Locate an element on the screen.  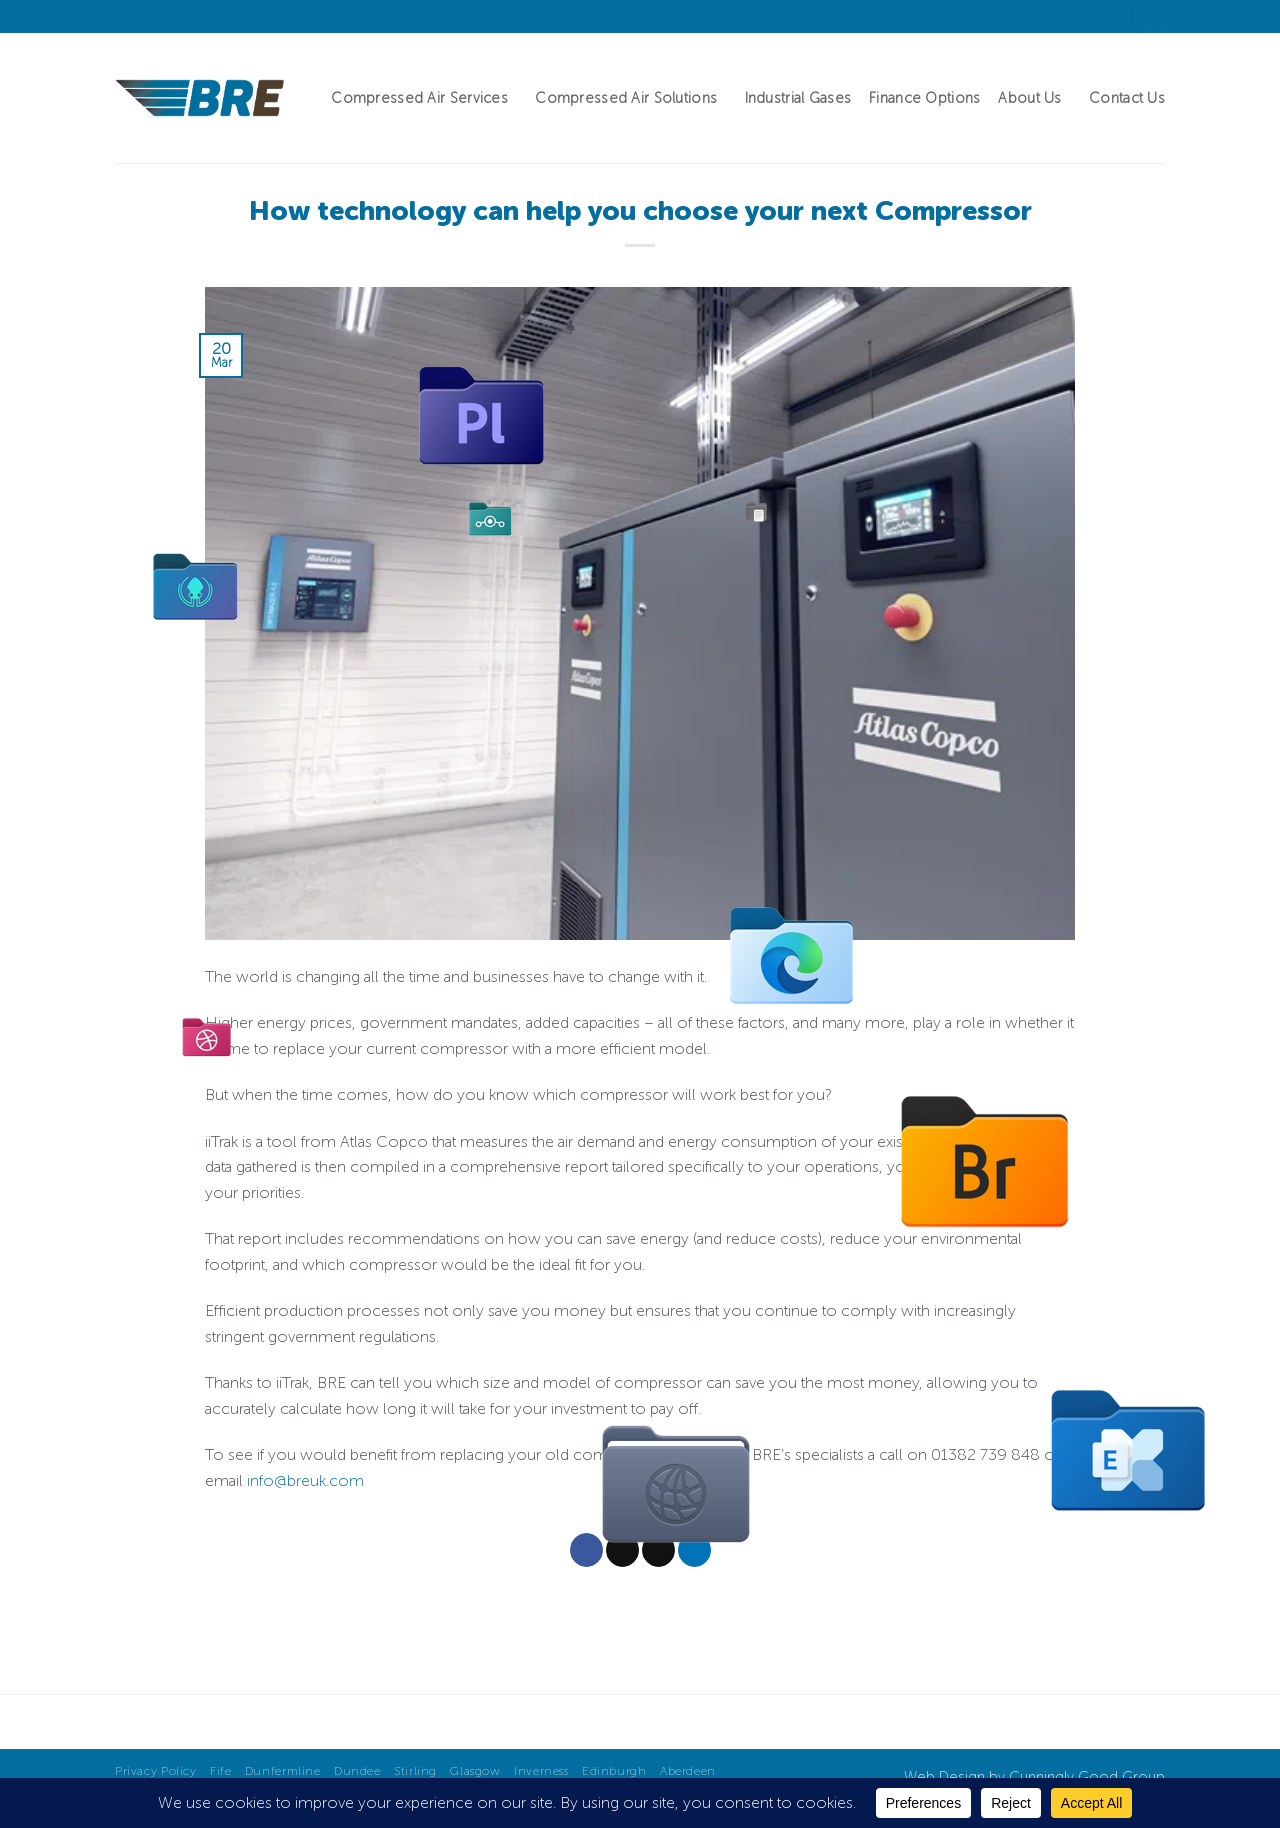
open a file or document is located at coordinates (756, 511).